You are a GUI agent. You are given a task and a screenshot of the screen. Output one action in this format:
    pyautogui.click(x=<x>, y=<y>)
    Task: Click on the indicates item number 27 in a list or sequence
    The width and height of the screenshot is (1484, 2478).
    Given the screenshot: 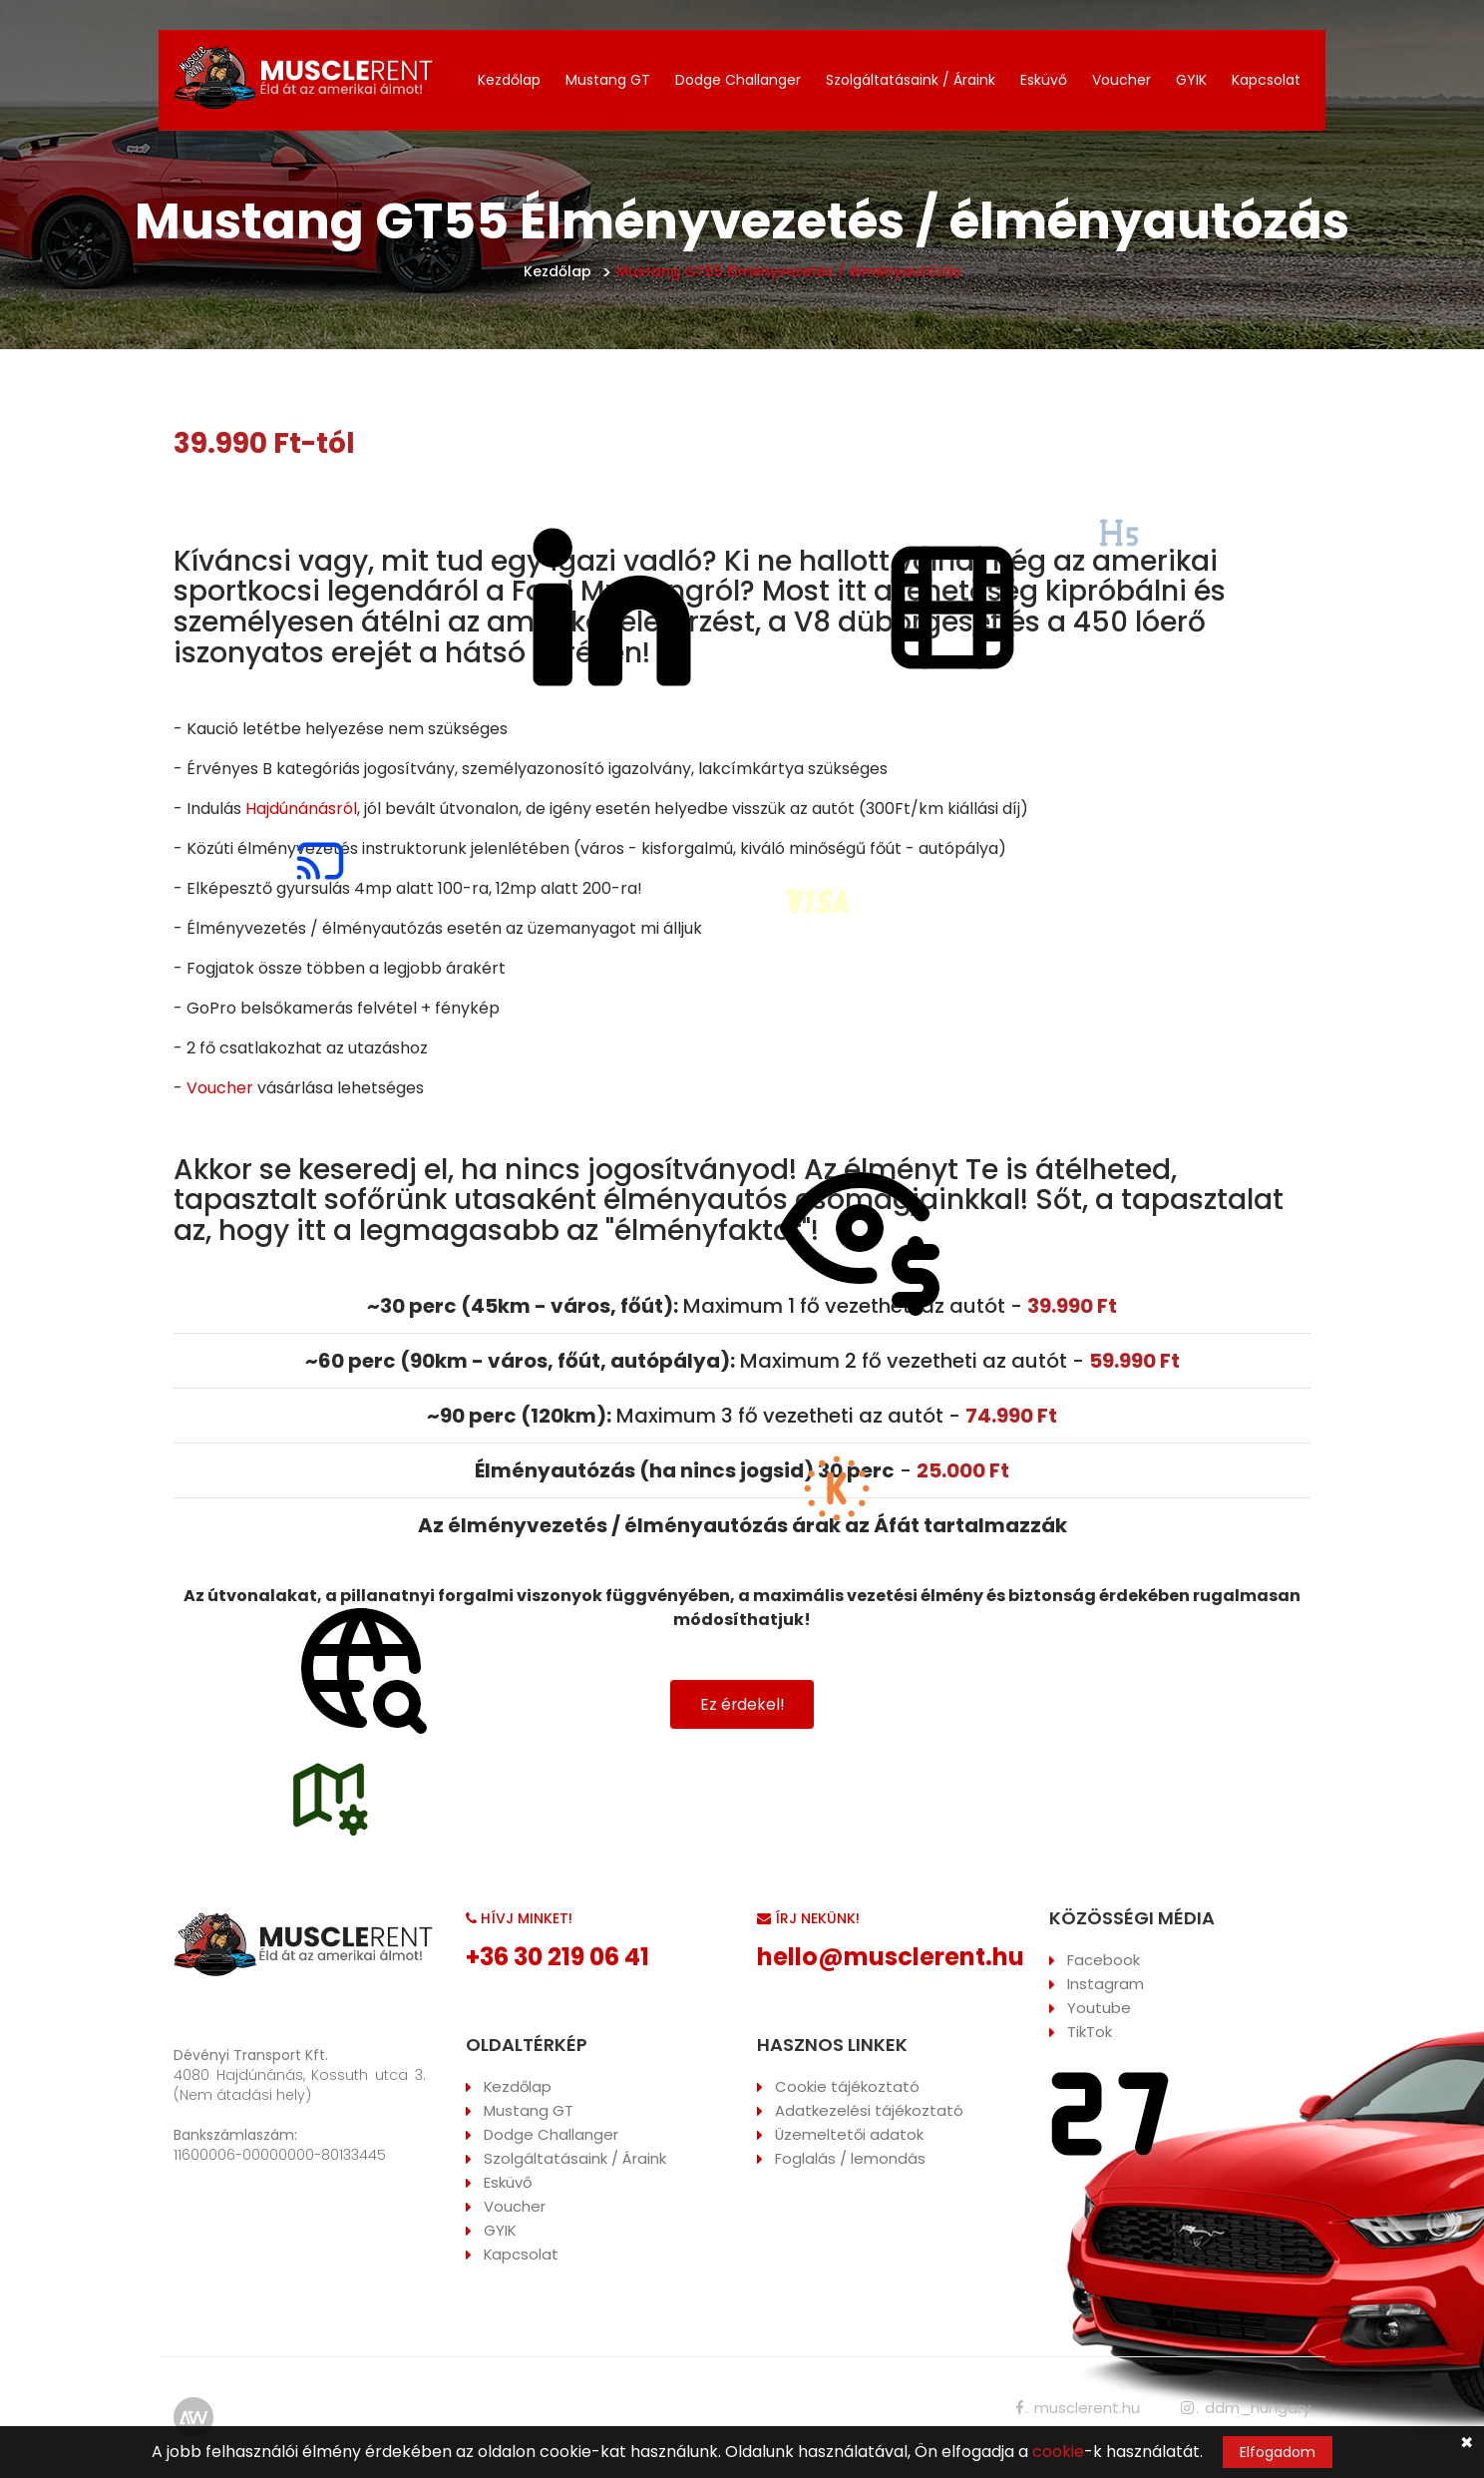 What is the action you would take?
    pyautogui.click(x=1110, y=2114)
    